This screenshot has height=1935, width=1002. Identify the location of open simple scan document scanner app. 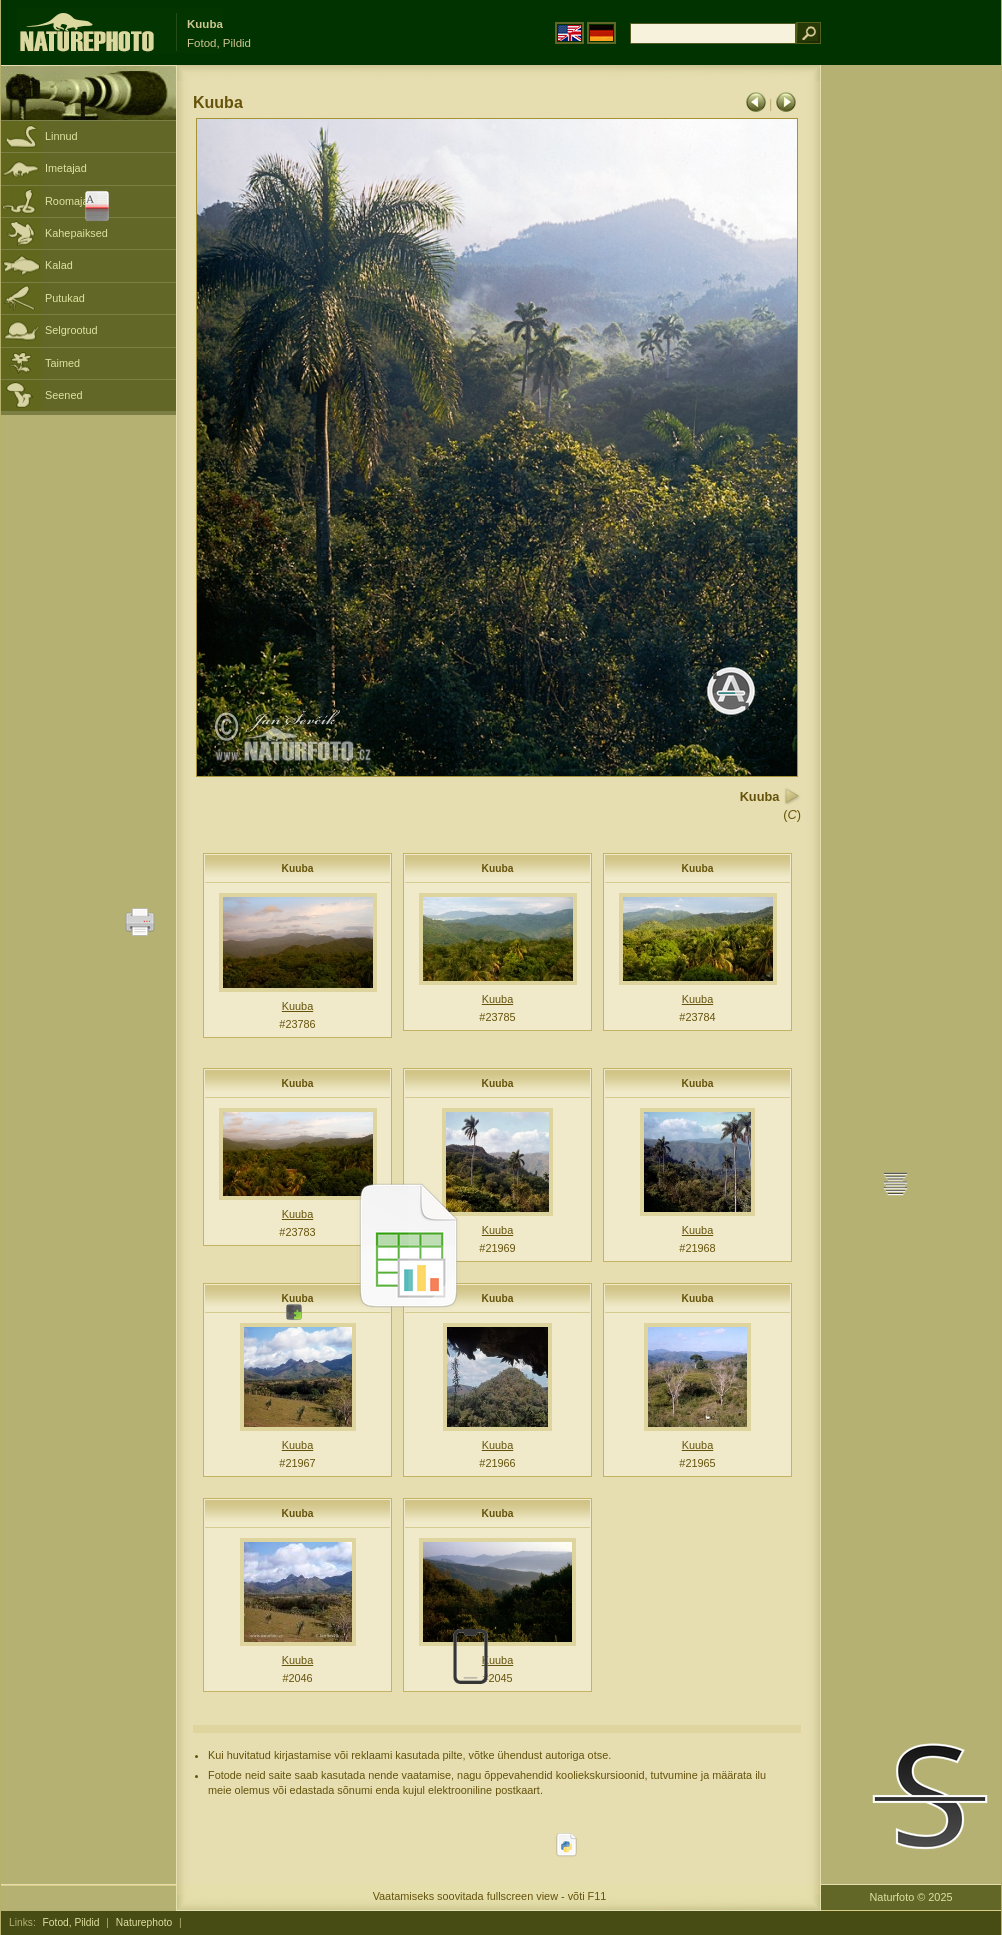
(97, 206).